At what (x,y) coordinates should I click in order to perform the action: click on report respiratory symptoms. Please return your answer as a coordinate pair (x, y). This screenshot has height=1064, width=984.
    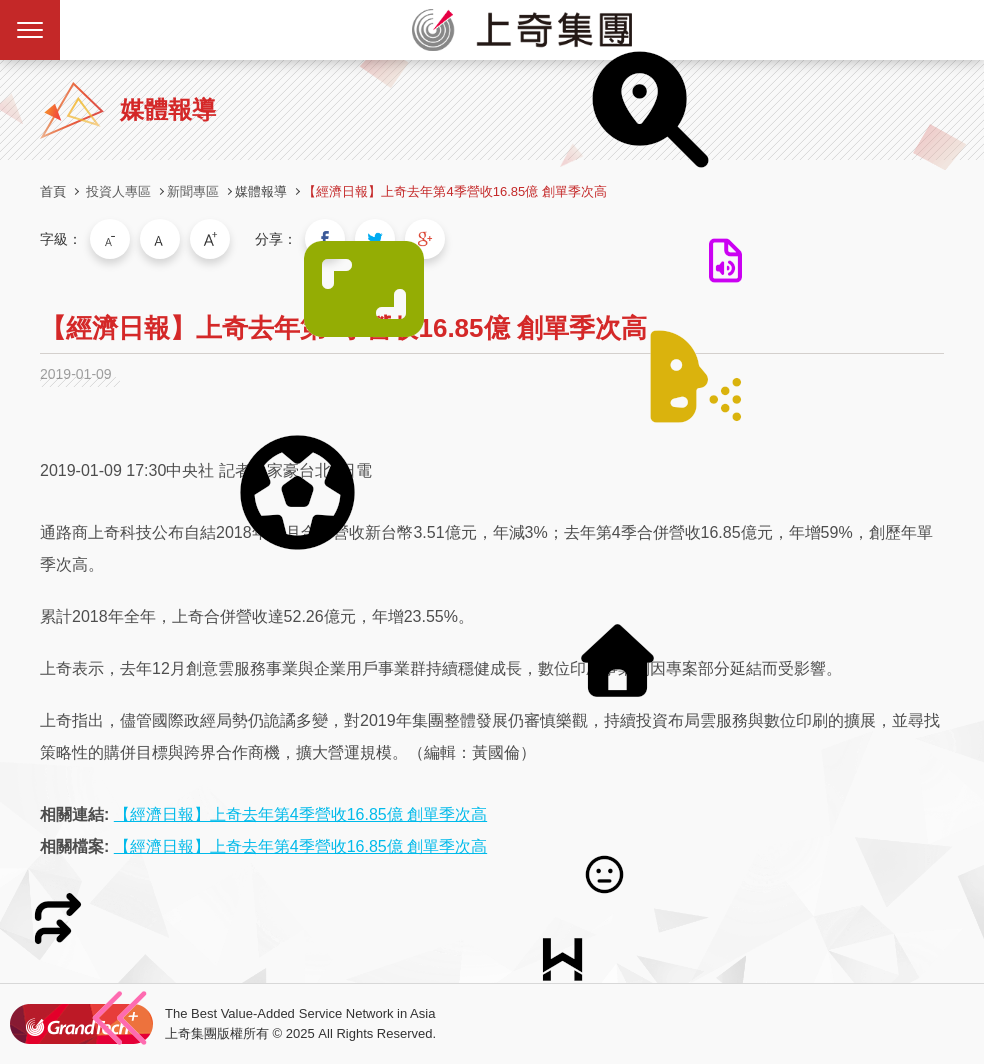
    Looking at the image, I should click on (696, 376).